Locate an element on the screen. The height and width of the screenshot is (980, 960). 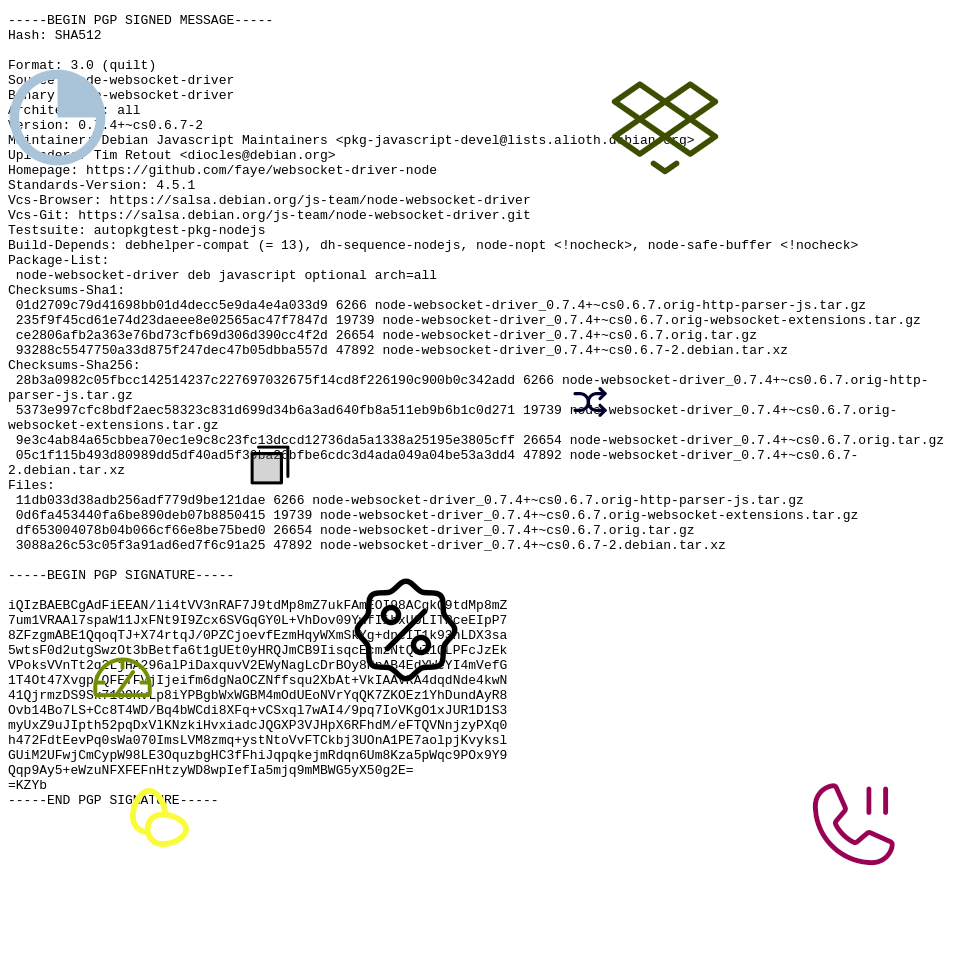
open dropbox cloud storage is located at coordinates (665, 123).